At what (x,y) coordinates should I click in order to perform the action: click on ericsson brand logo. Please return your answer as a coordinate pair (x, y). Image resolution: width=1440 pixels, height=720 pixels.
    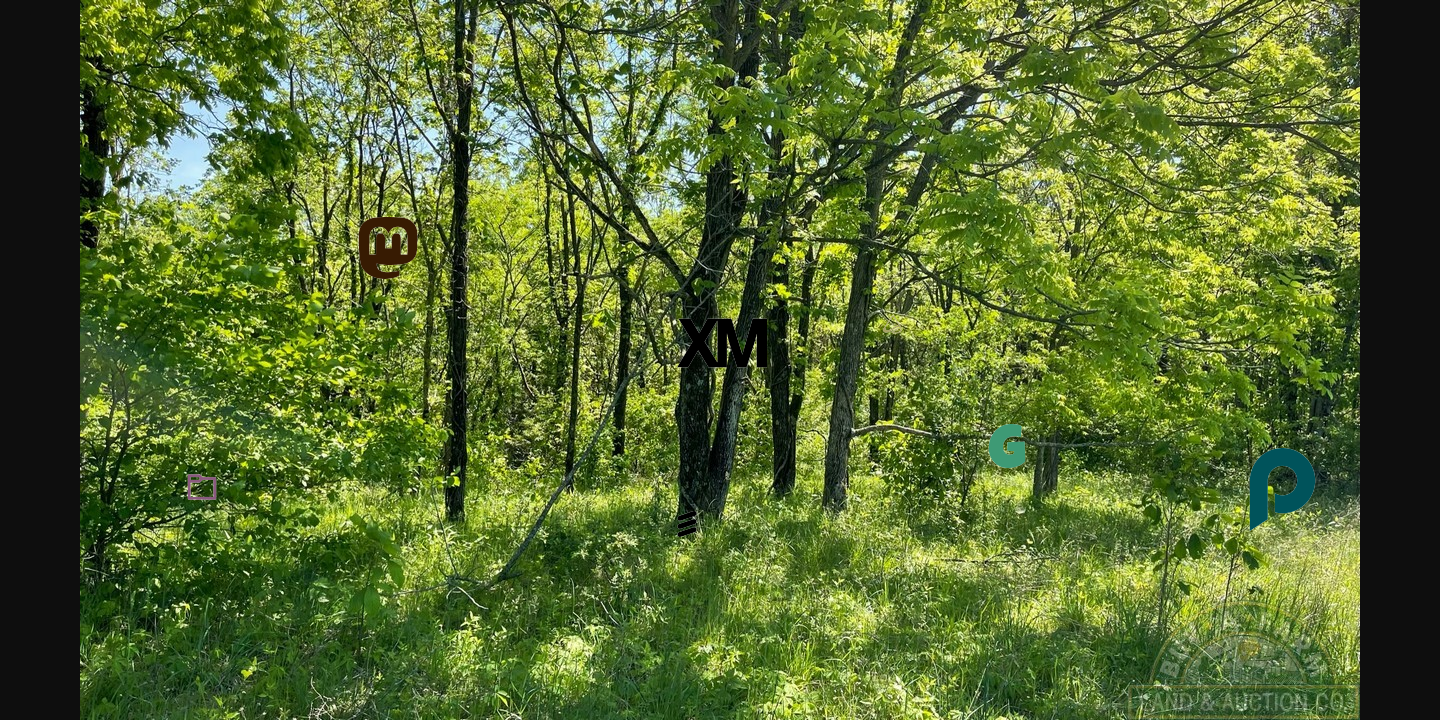
    Looking at the image, I should click on (687, 524).